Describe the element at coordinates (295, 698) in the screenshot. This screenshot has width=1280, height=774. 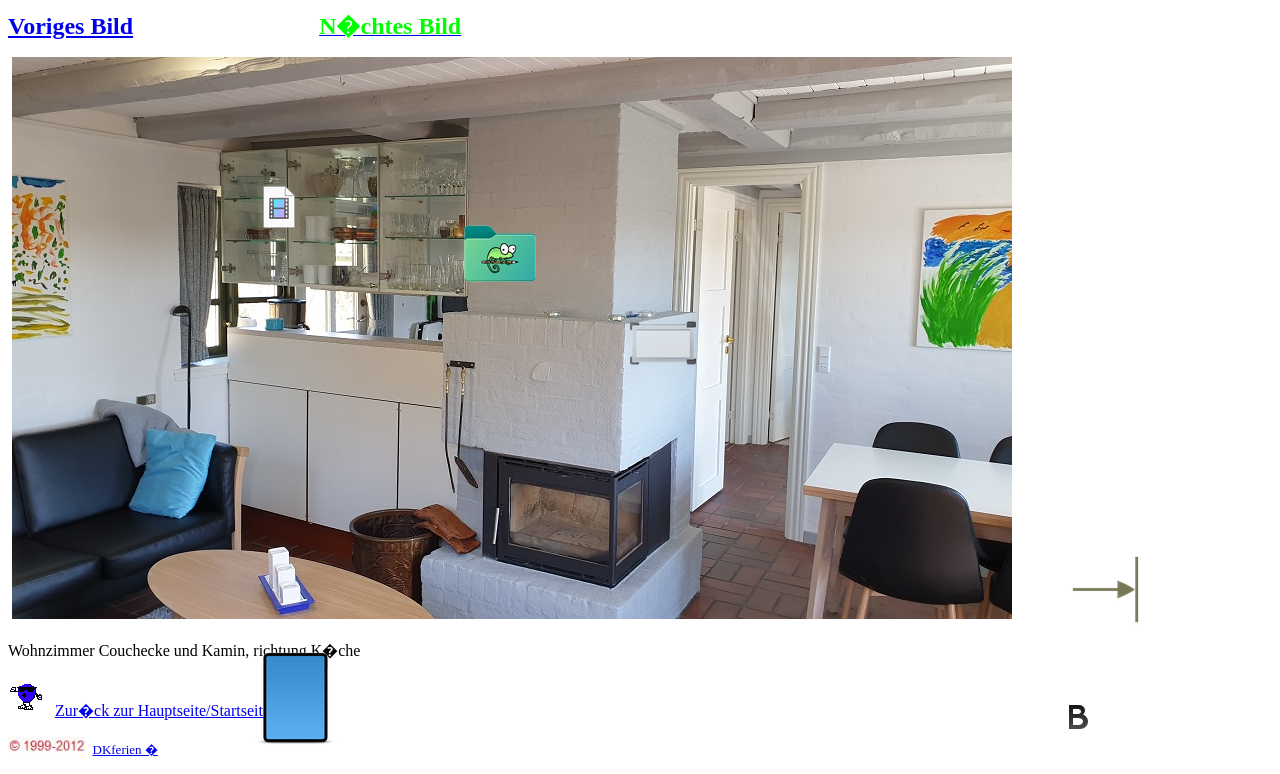
I see `iPad Pro device connected to your system` at that location.